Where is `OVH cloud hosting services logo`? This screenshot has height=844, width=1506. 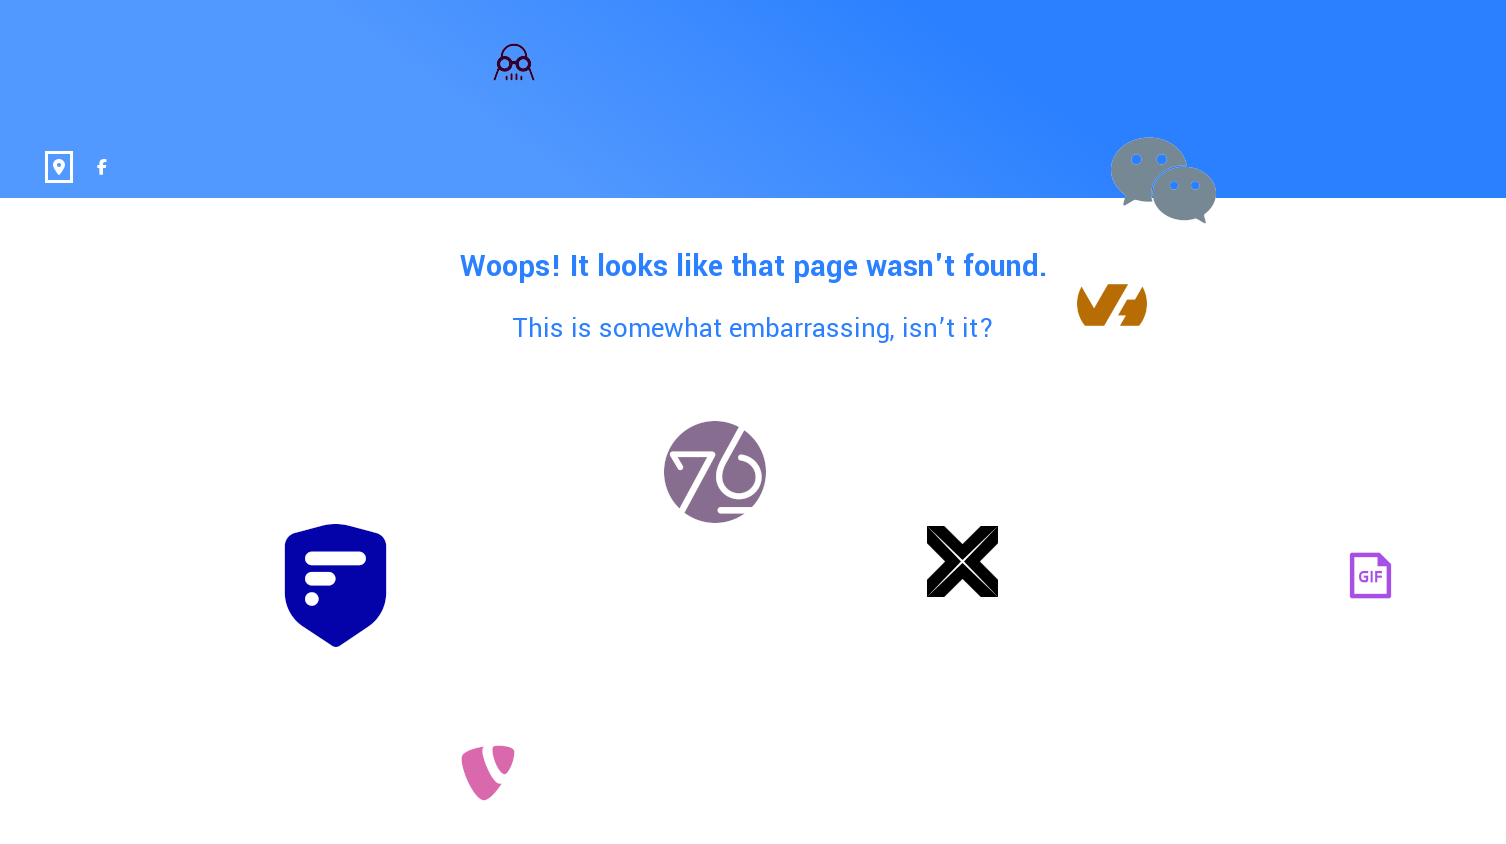
OVH cloud hosting services logo is located at coordinates (1112, 305).